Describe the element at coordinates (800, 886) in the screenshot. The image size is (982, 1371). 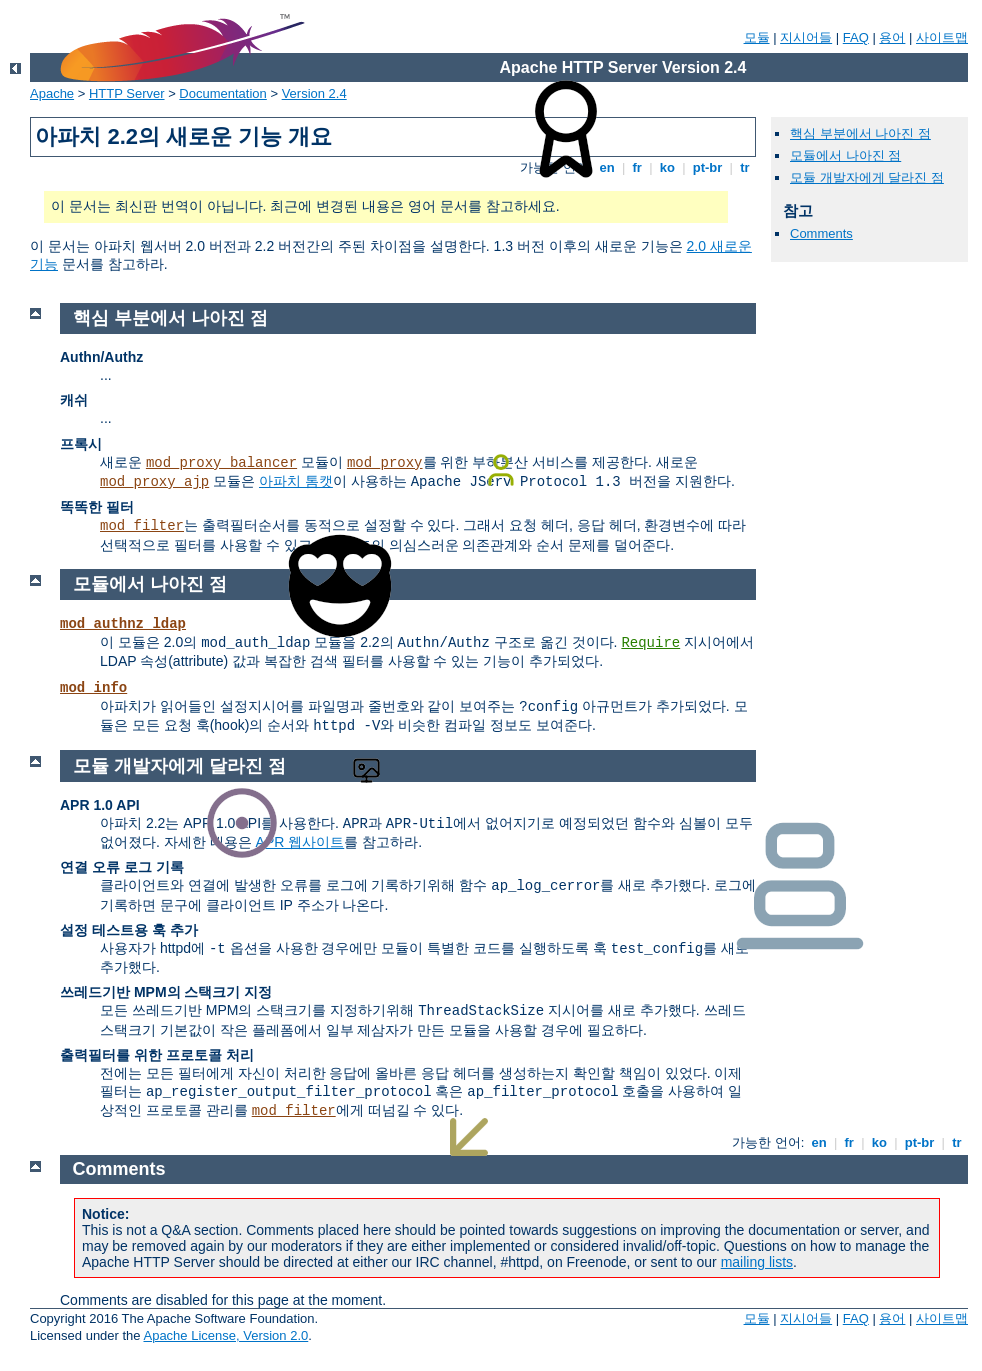
I see `align objects to the bottom edge` at that location.